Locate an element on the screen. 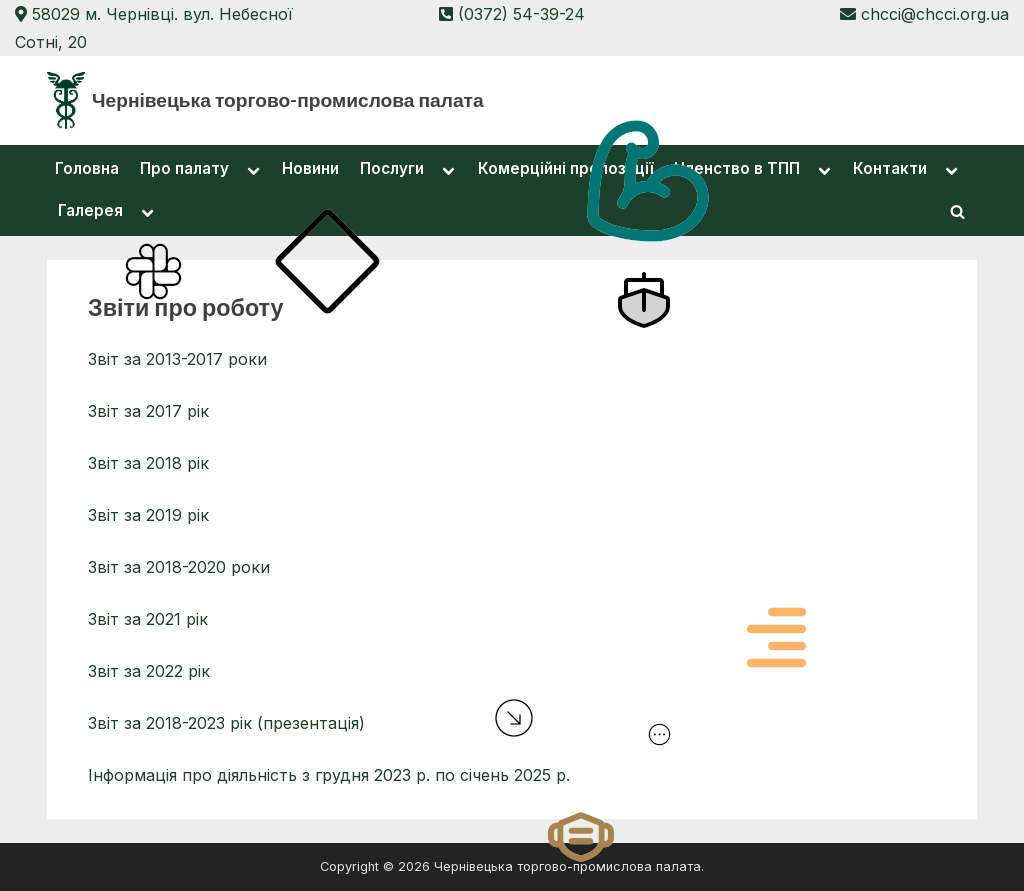  indicates mask required or health safety guidelines is located at coordinates (581, 838).